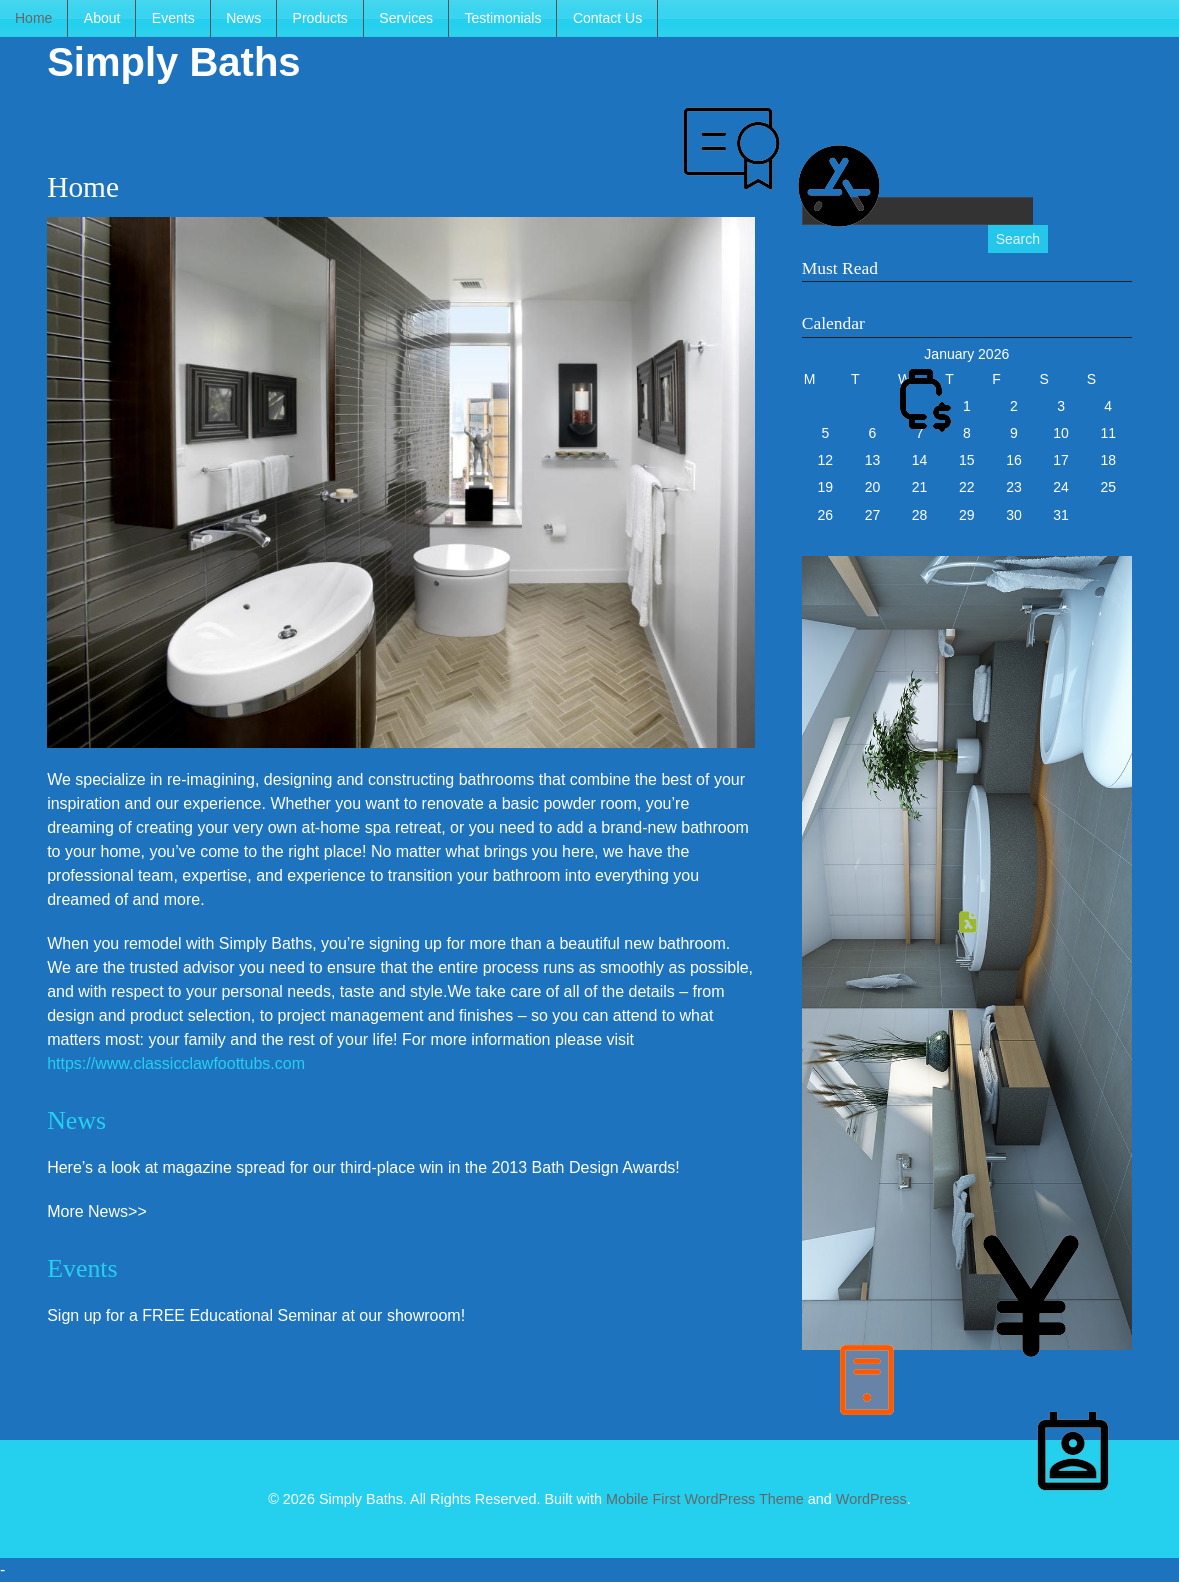  Describe the element at coordinates (921, 399) in the screenshot. I see `view payment or finance features on your smartwatch` at that location.